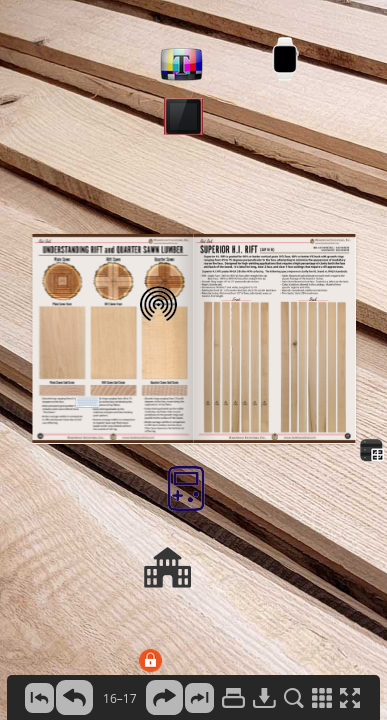 This screenshot has width=387, height=720. I want to click on lock your screen, so click(150, 660).